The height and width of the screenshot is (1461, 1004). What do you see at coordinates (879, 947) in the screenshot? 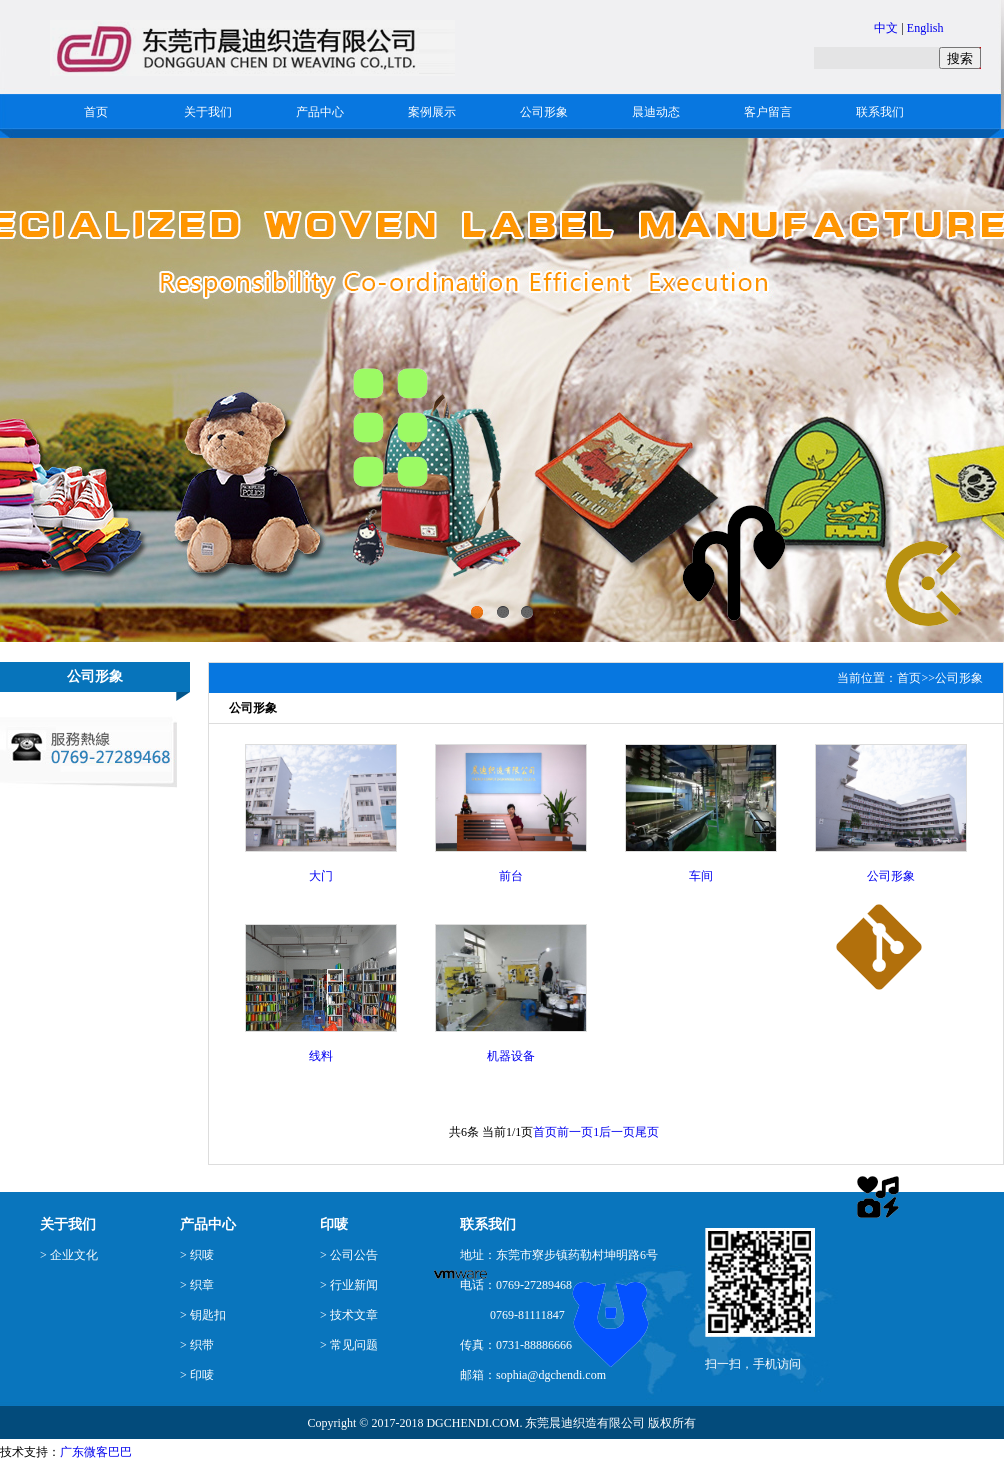
I see `git version control logo` at bounding box center [879, 947].